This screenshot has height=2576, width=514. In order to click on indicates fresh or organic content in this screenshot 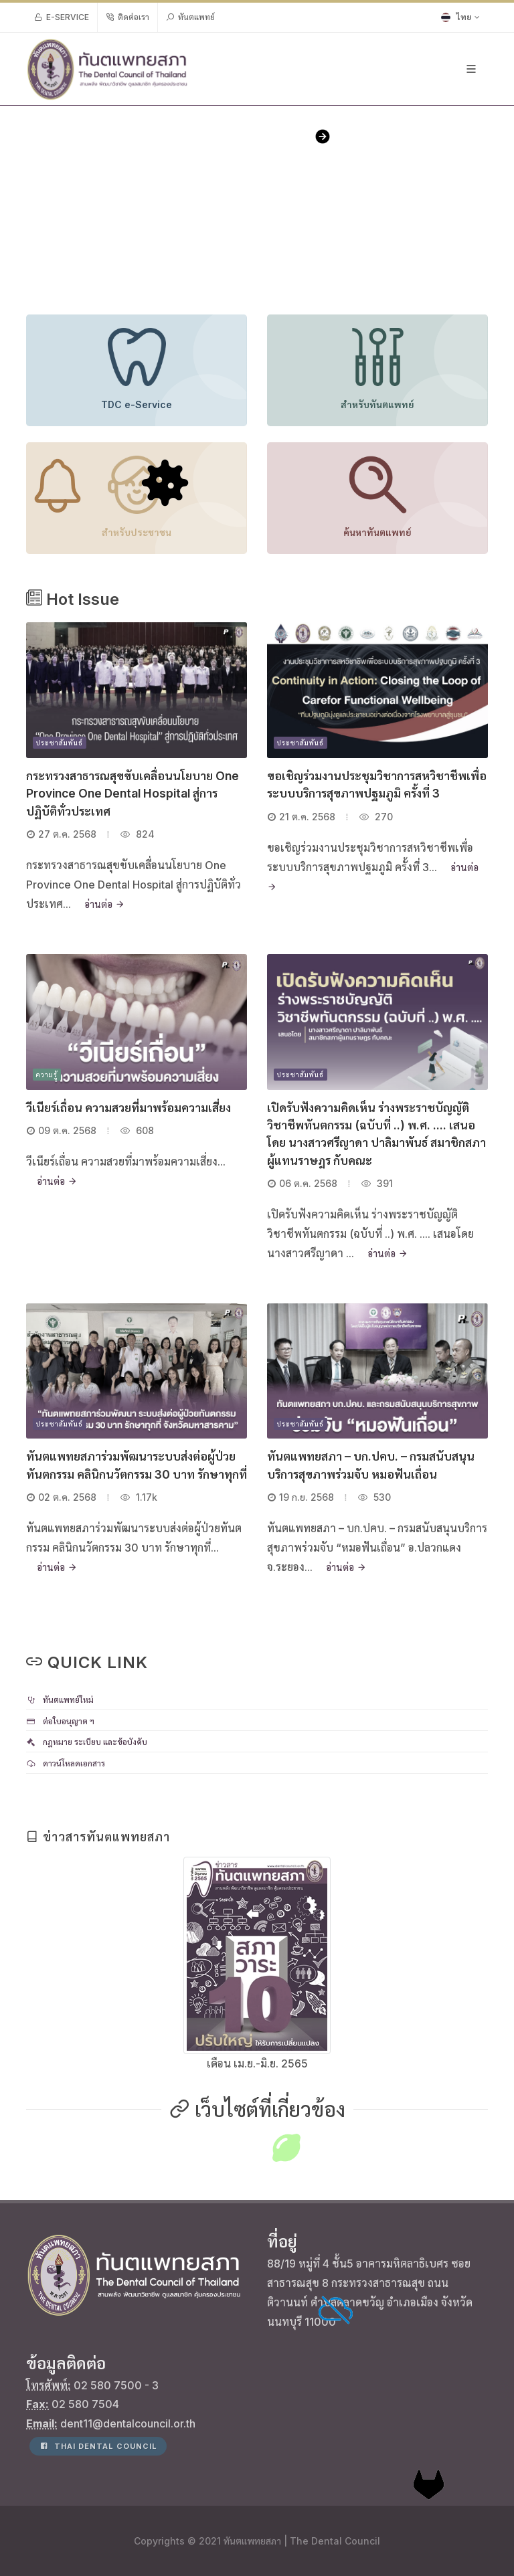, I will do `click(286, 2148)`.